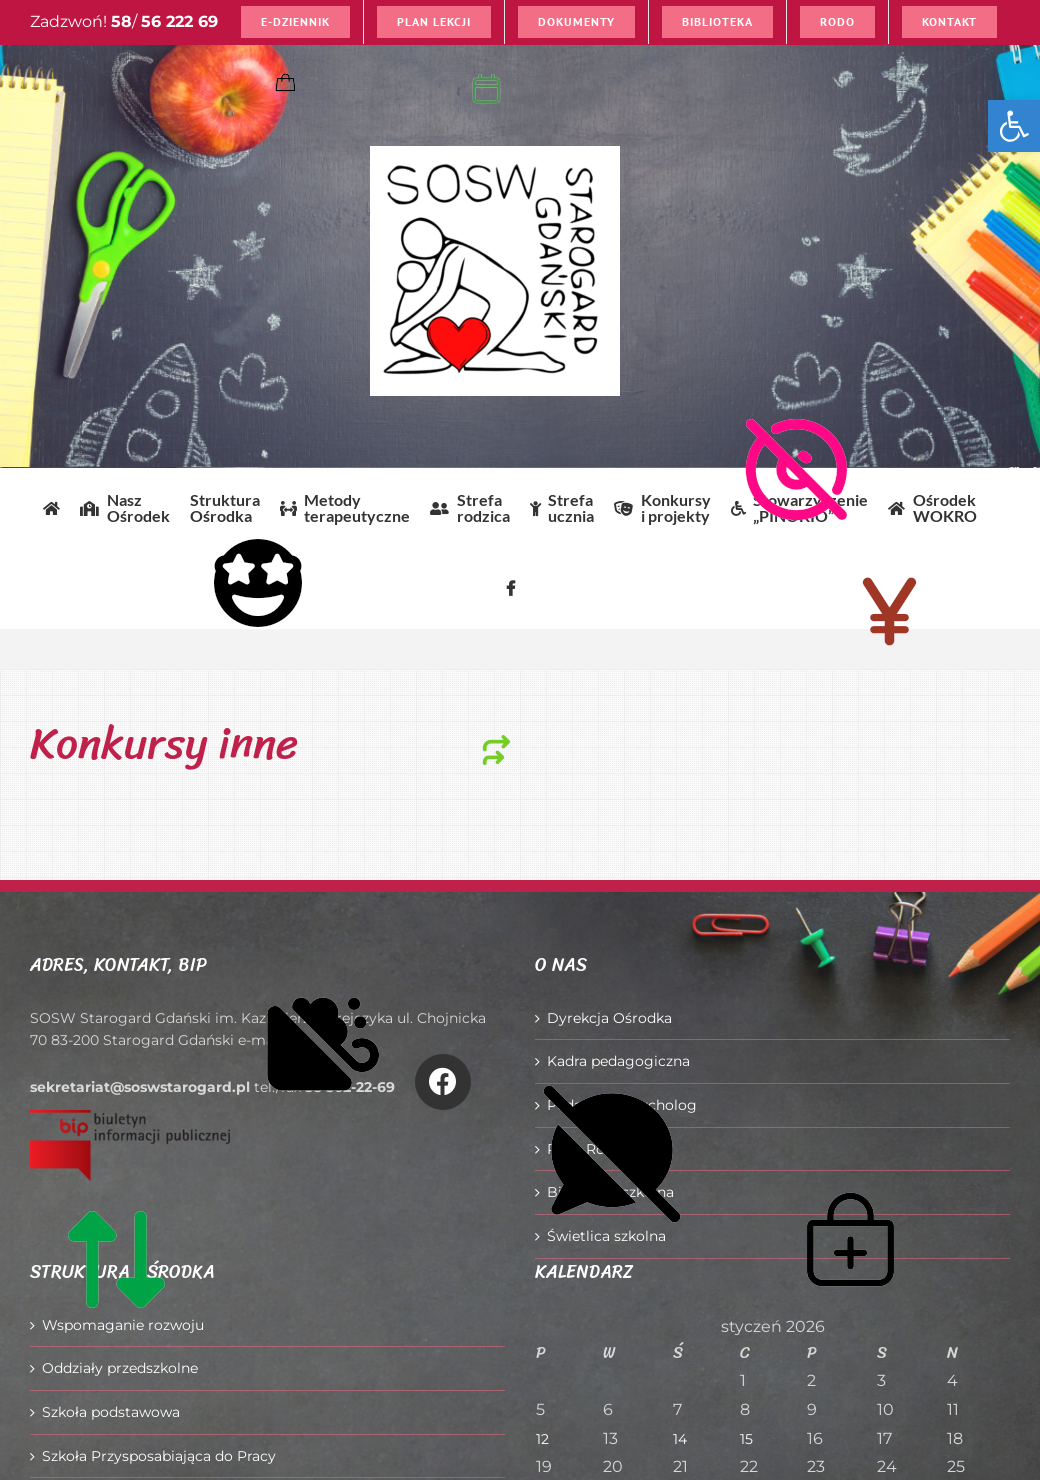 The height and width of the screenshot is (1480, 1040). Describe the element at coordinates (116, 1259) in the screenshot. I see `adjust vertical size or height` at that location.